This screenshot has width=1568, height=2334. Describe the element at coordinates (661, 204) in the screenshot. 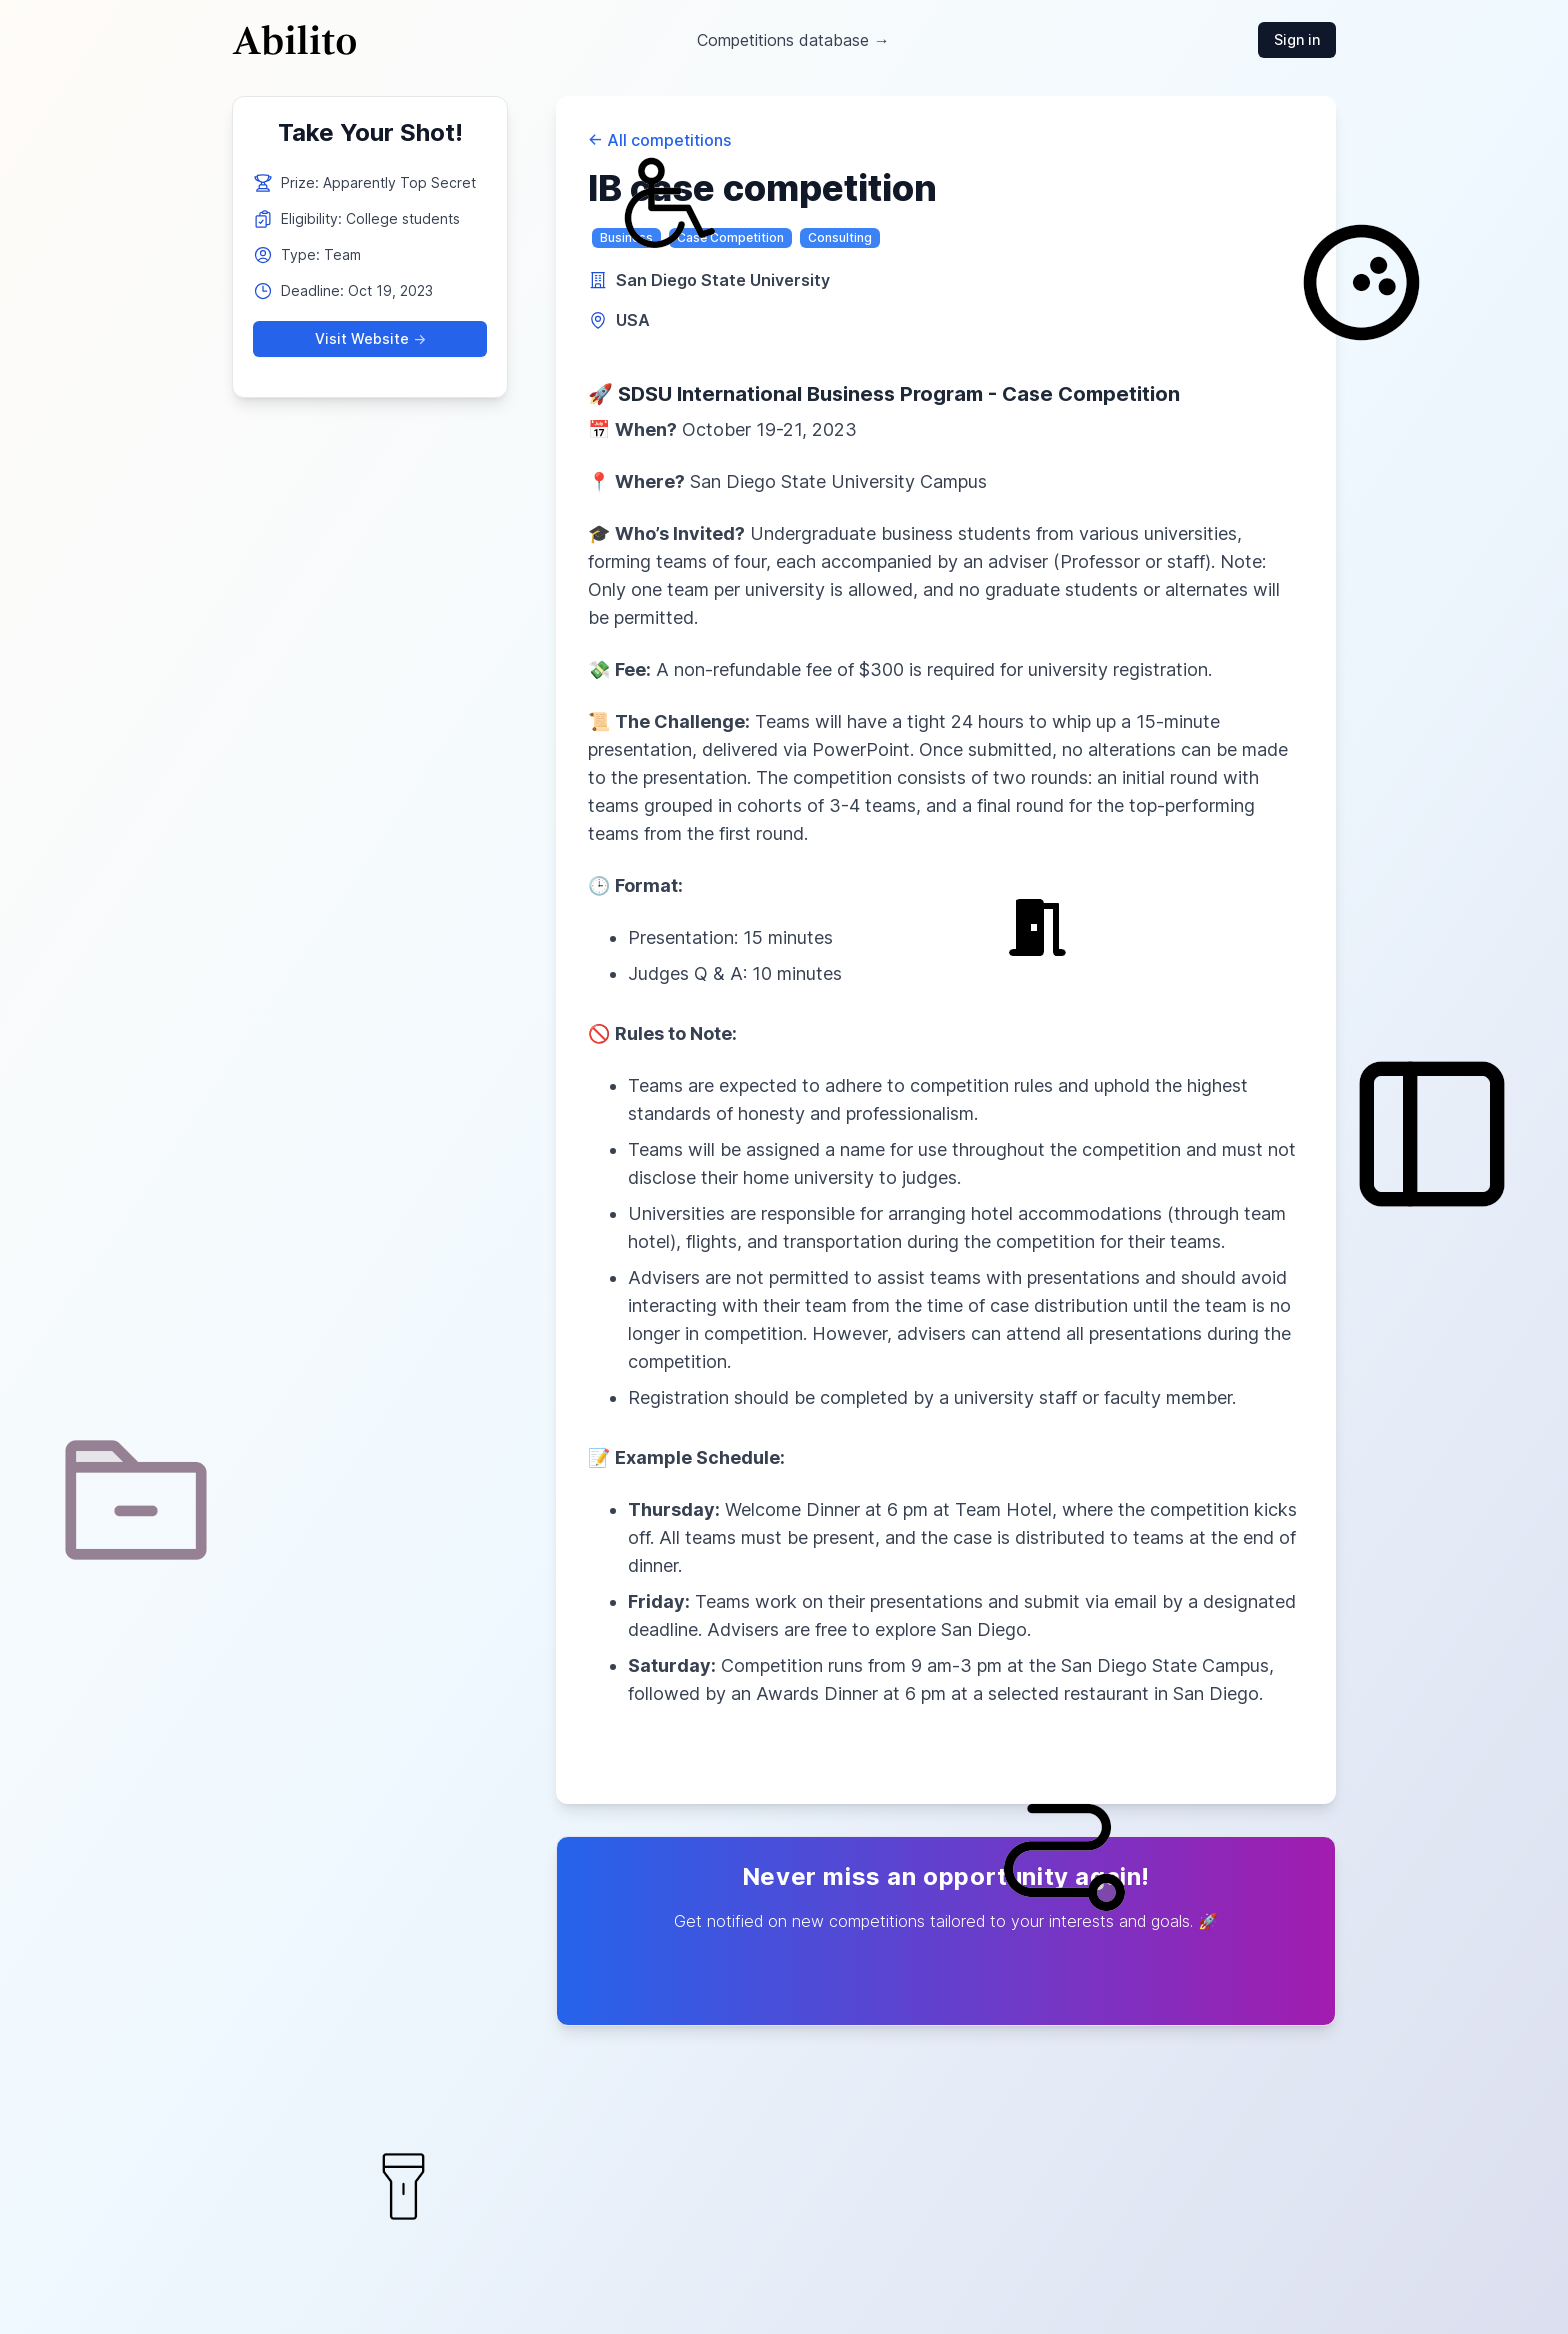

I see `indicates wheelchair accessible facilities` at that location.